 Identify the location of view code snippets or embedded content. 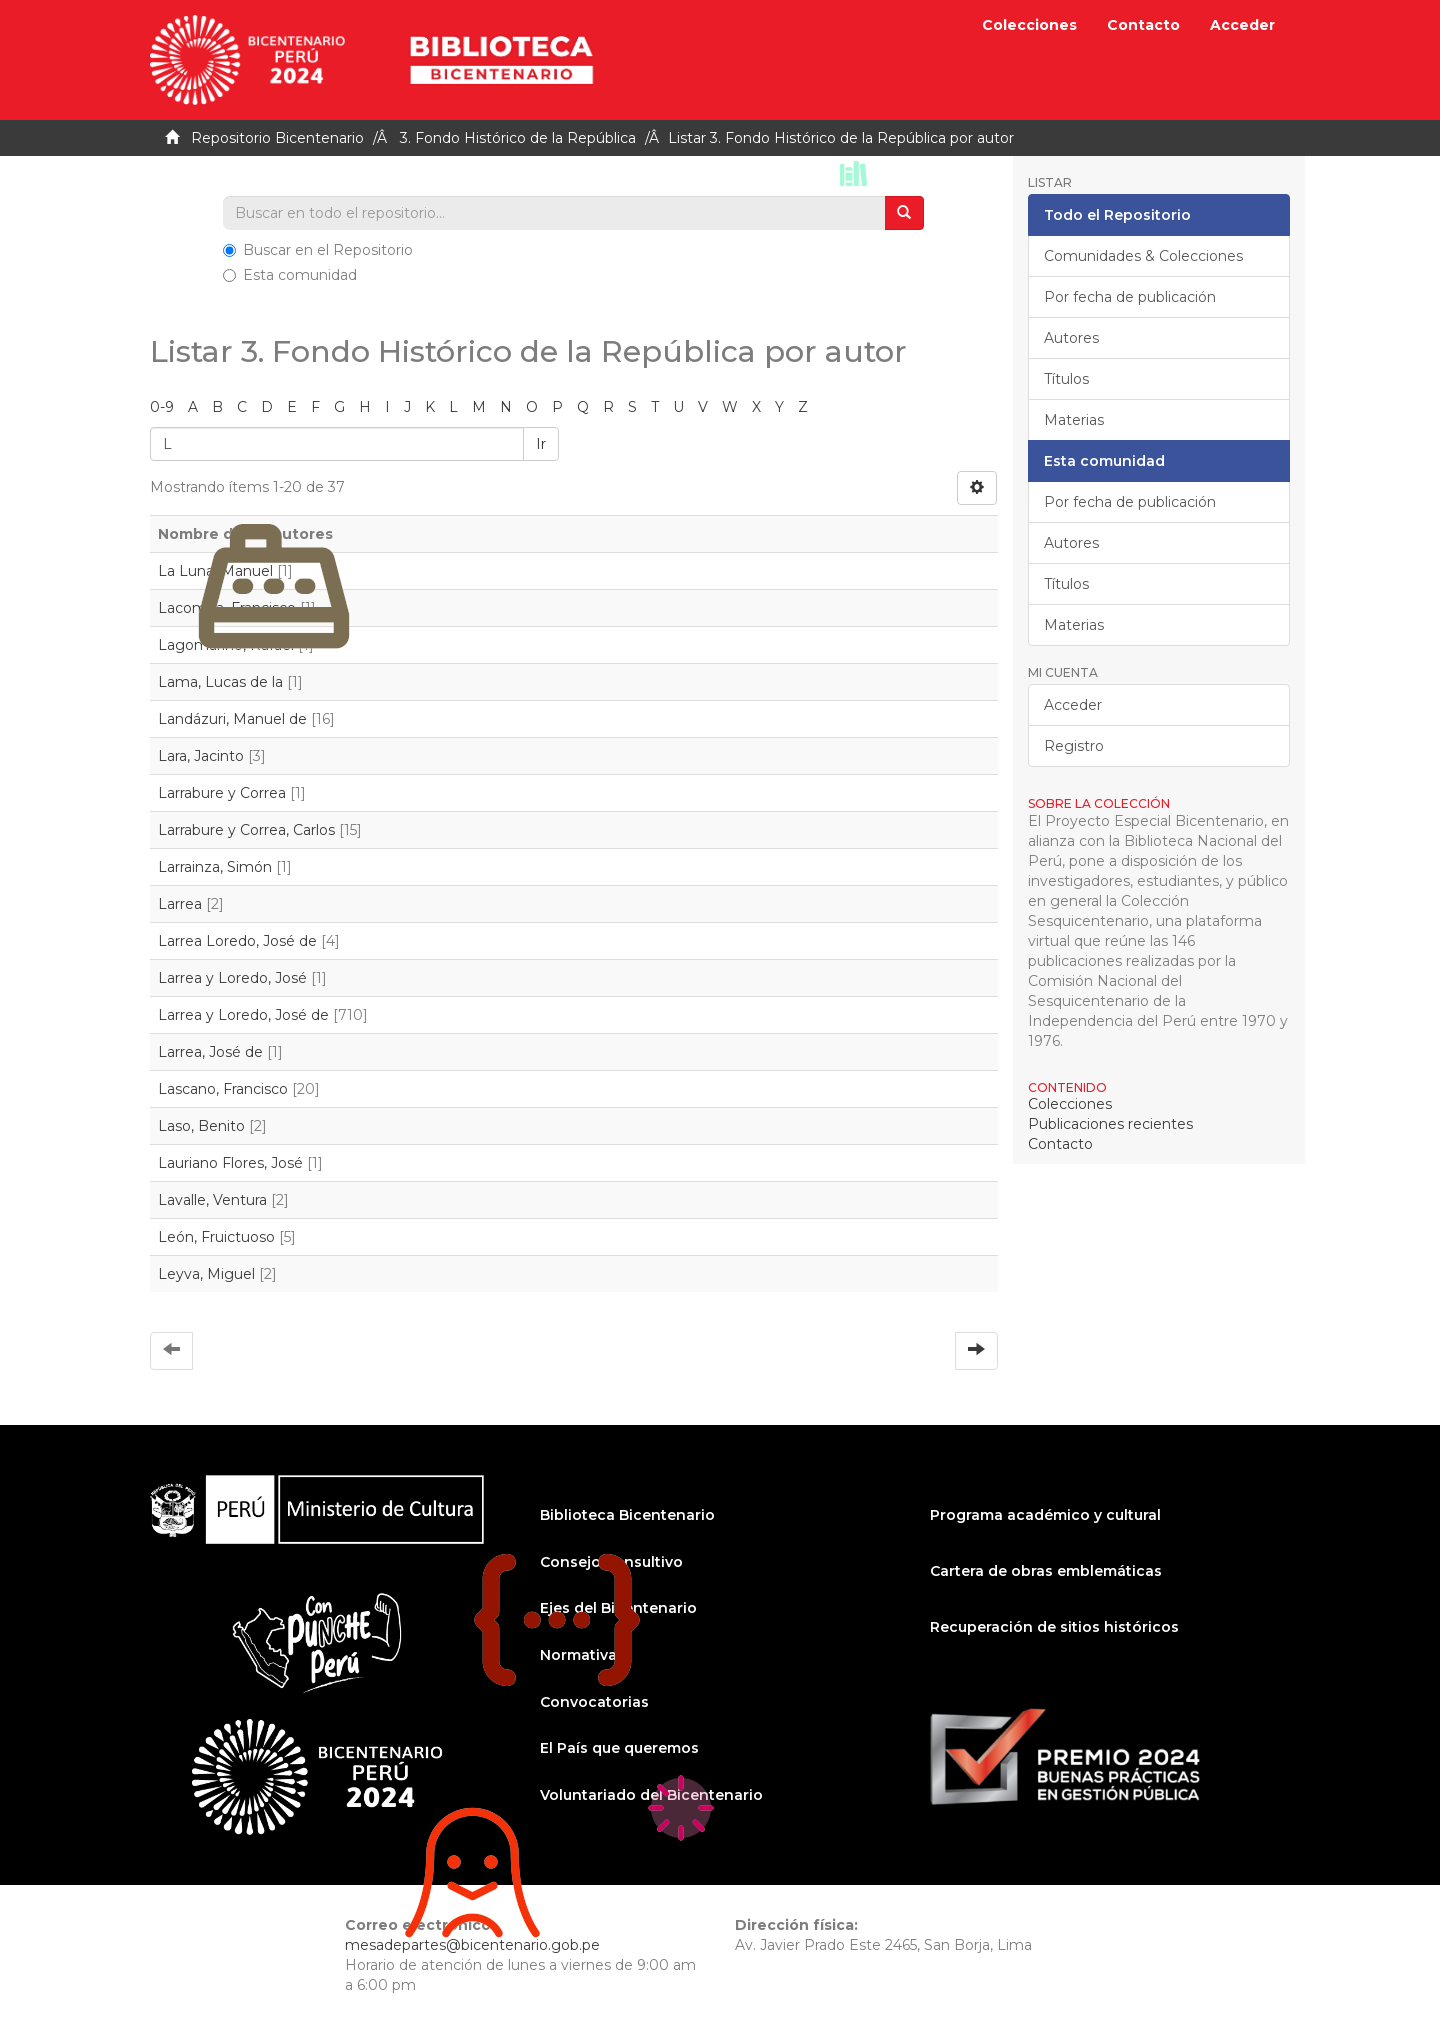
(557, 1620).